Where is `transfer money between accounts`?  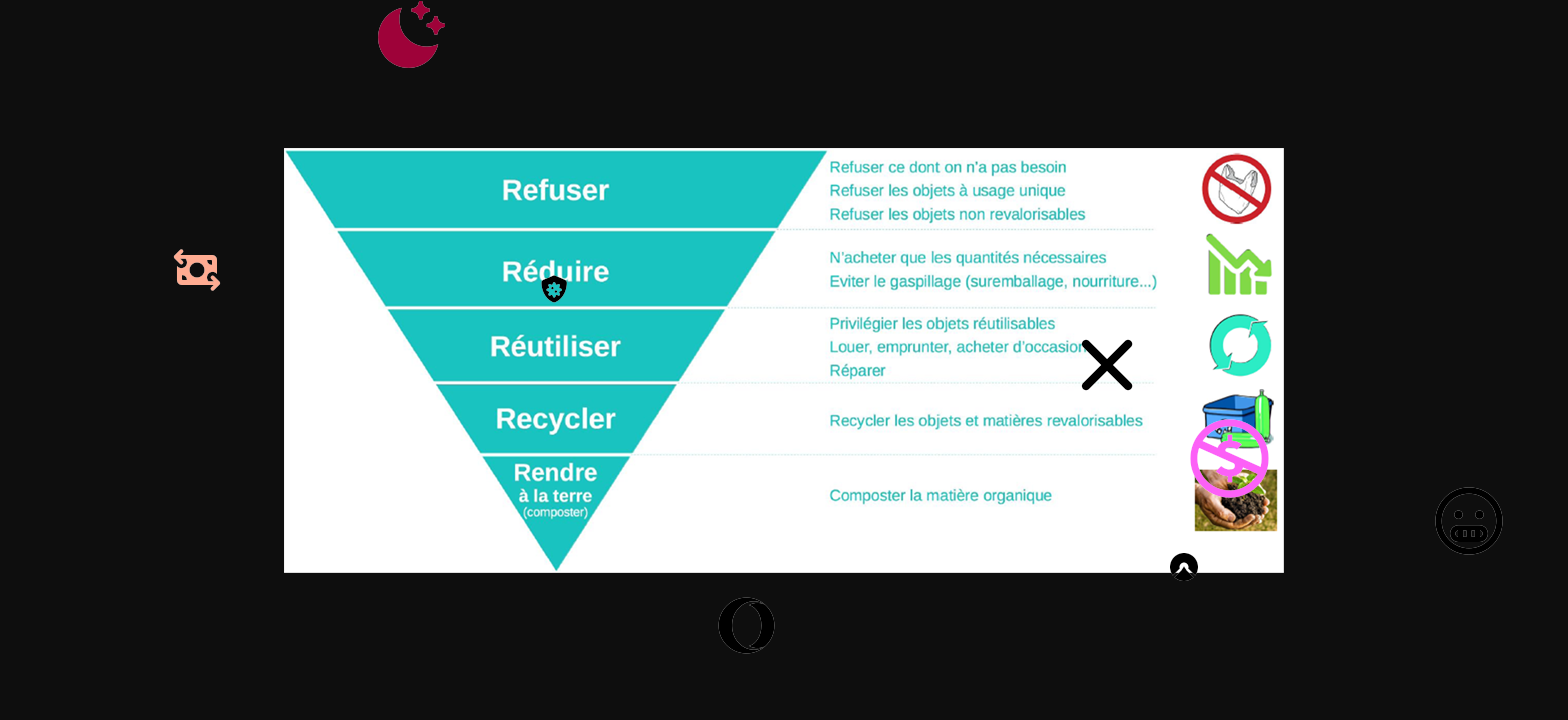 transfer money between accounts is located at coordinates (197, 270).